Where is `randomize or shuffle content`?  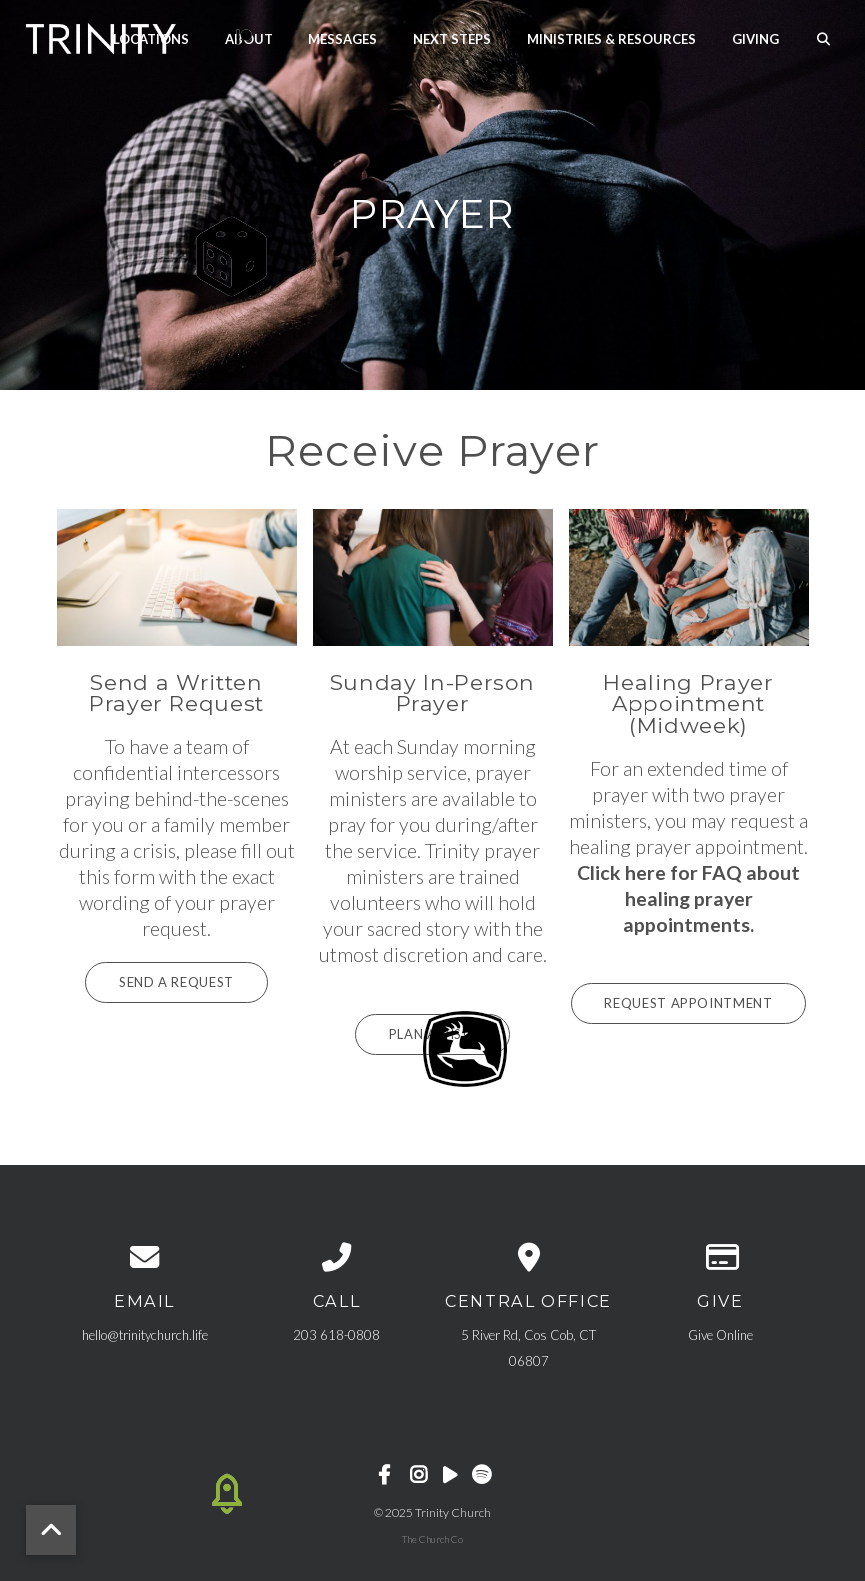 randomize or shuffle content is located at coordinates (231, 256).